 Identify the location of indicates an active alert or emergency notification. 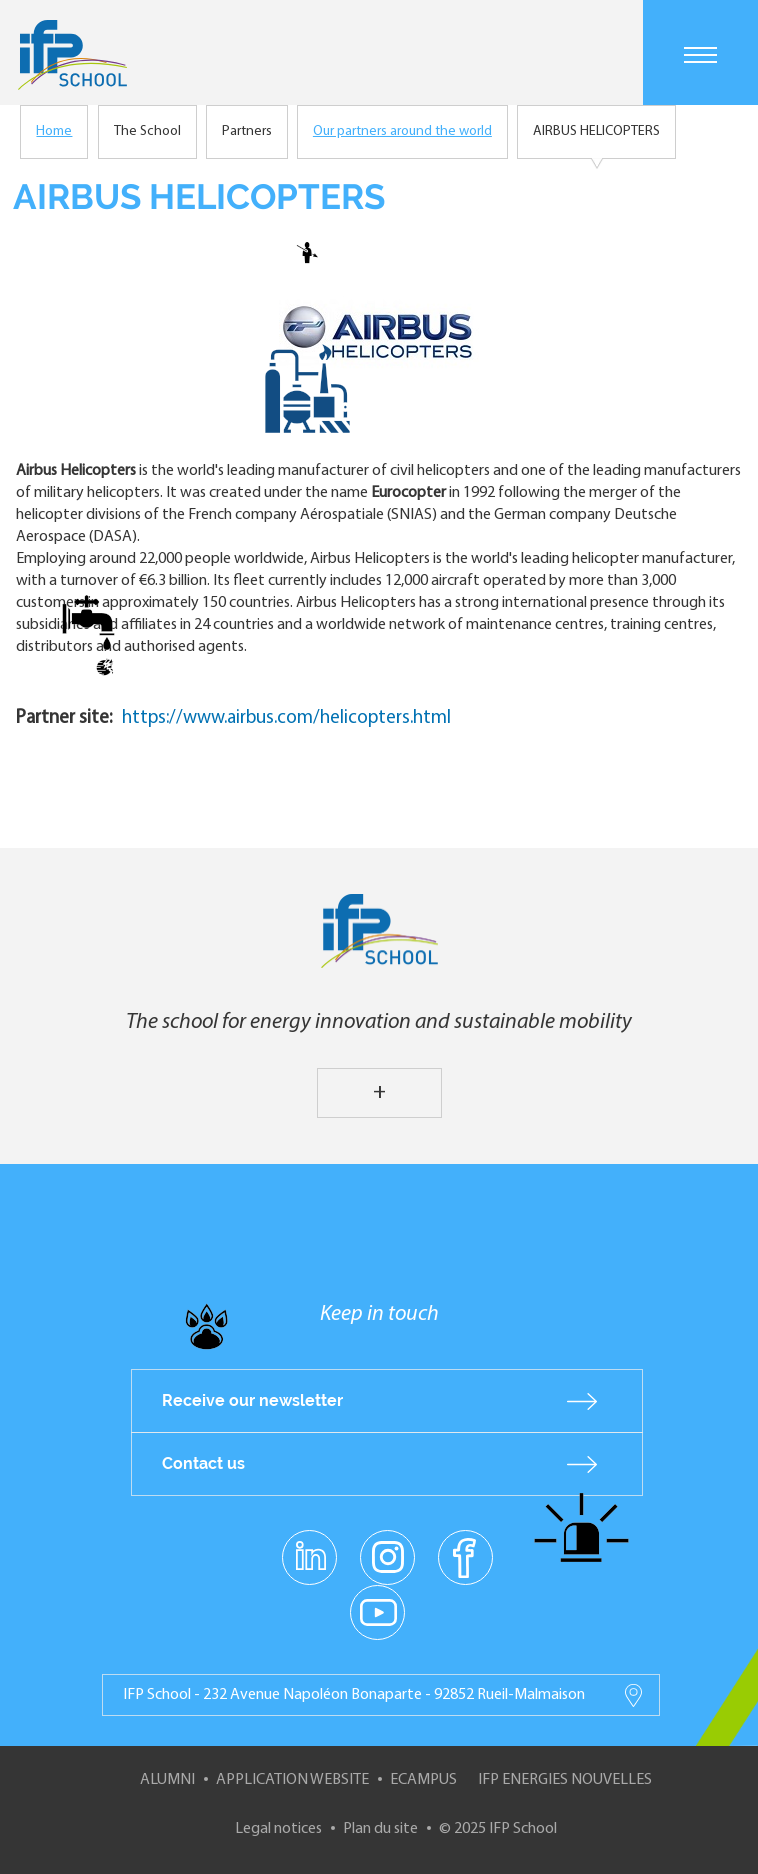
(581, 1527).